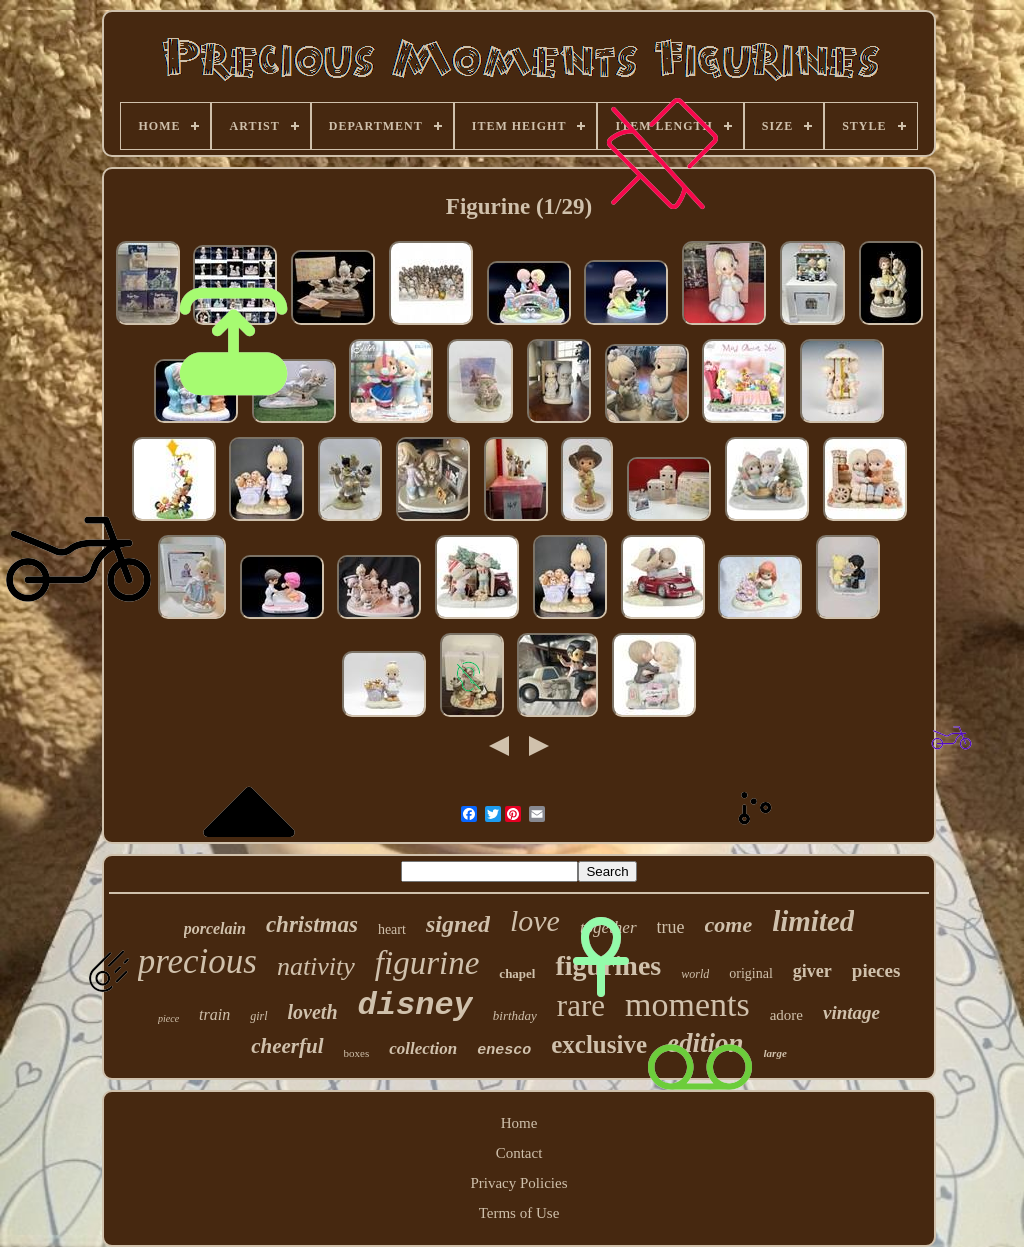  Describe the element at coordinates (249, 837) in the screenshot. I see `navigate up or go to previous item` at that location.